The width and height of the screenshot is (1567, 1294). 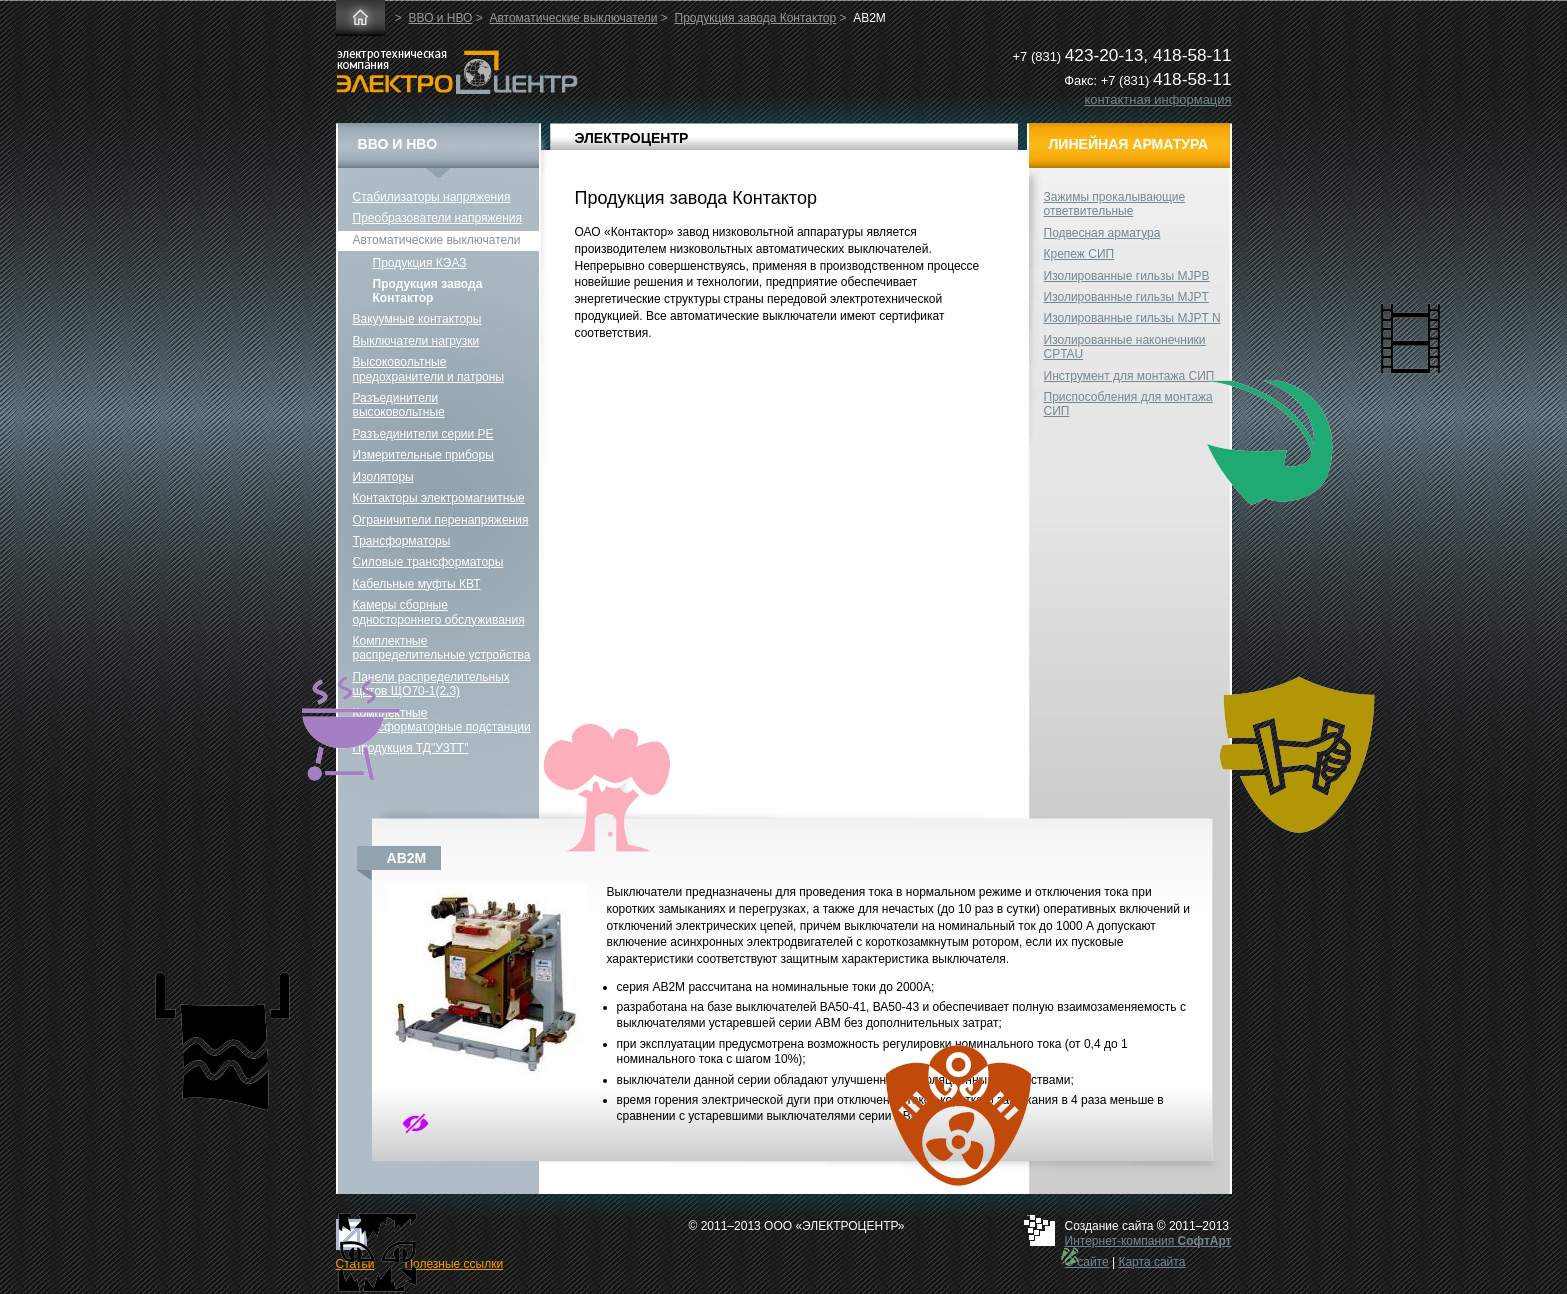 I want to click on toggle hidden or invisible mode, so click(x=377, y=1252).